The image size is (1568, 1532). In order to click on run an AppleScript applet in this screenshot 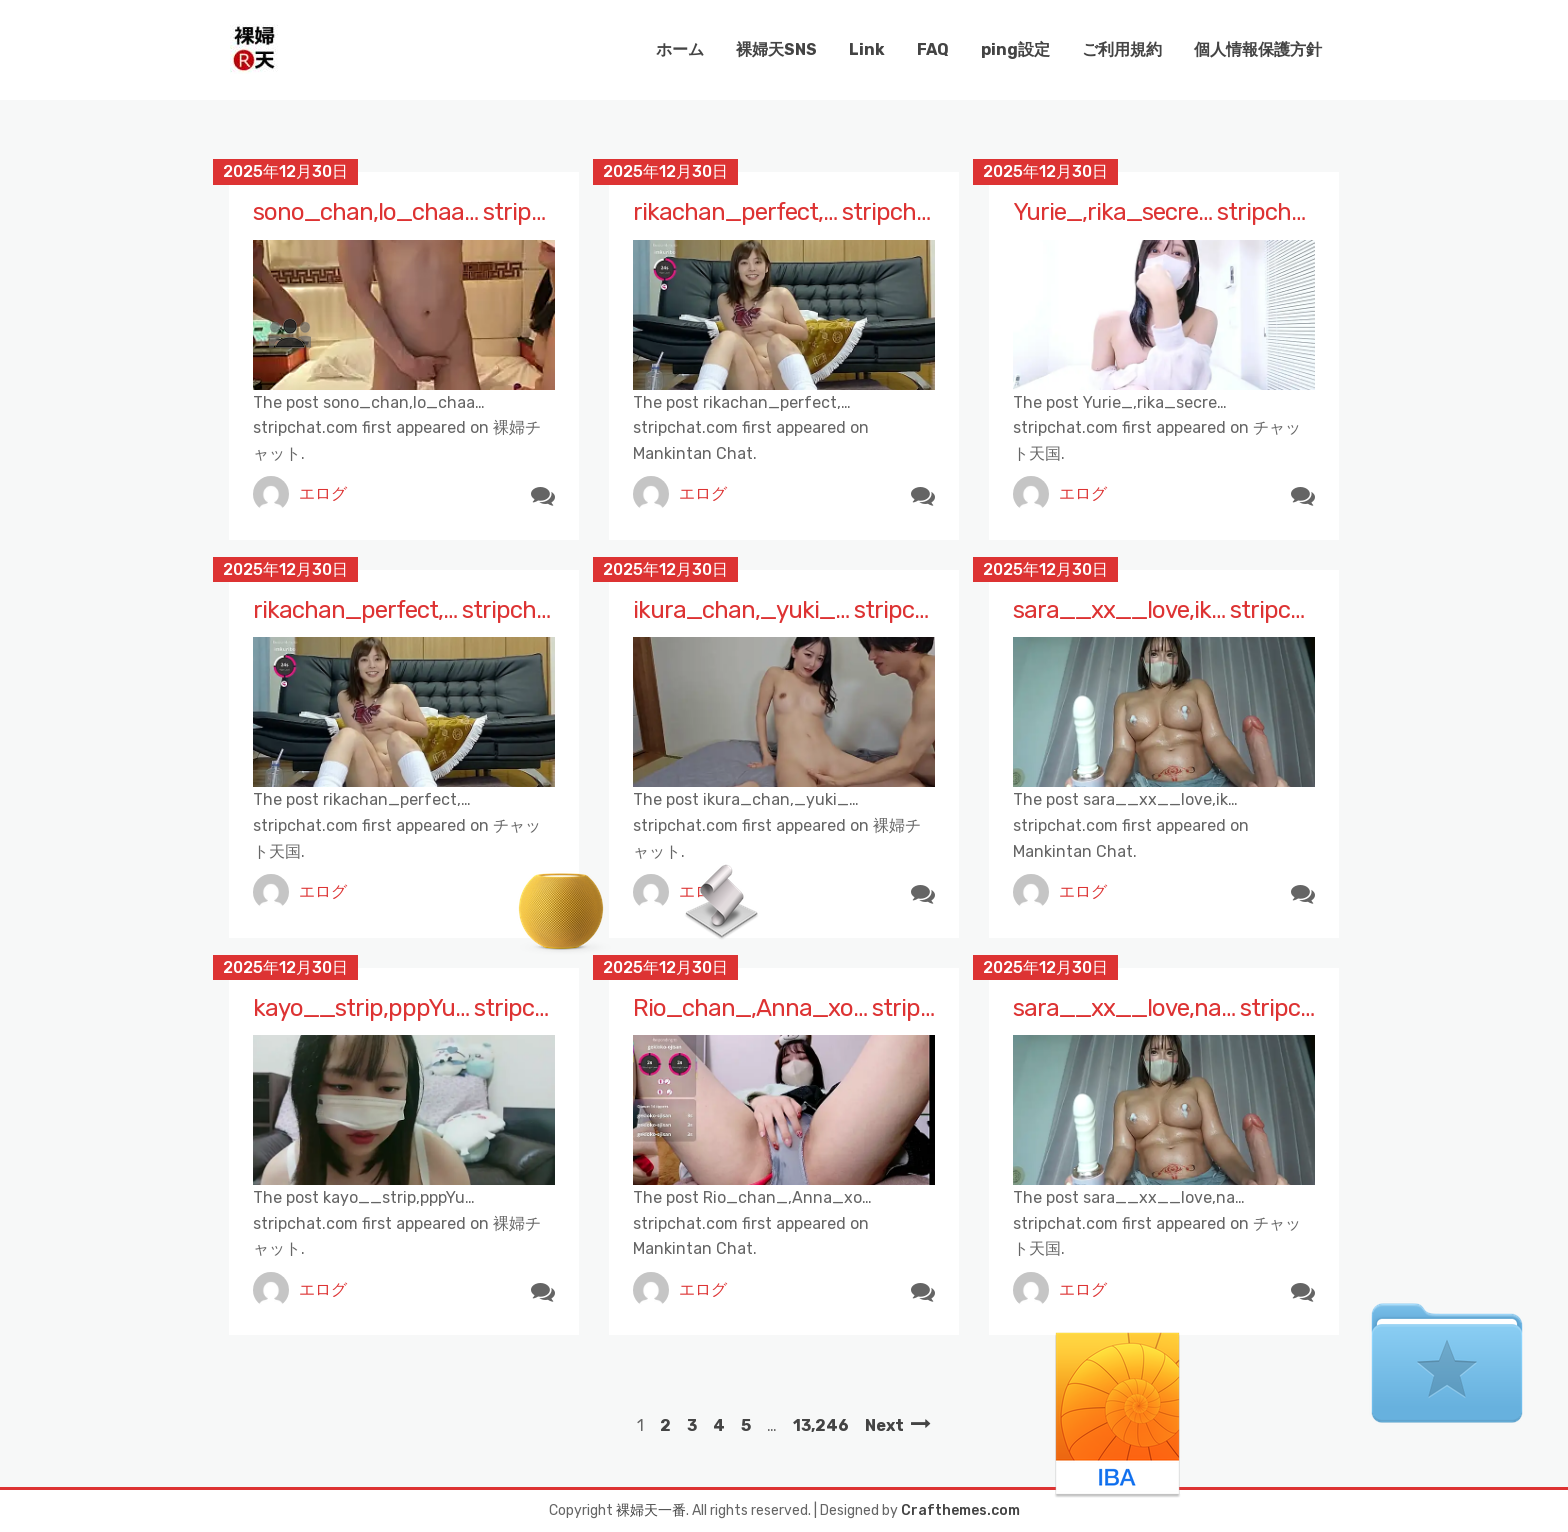, I will do `click(721, 900)`.